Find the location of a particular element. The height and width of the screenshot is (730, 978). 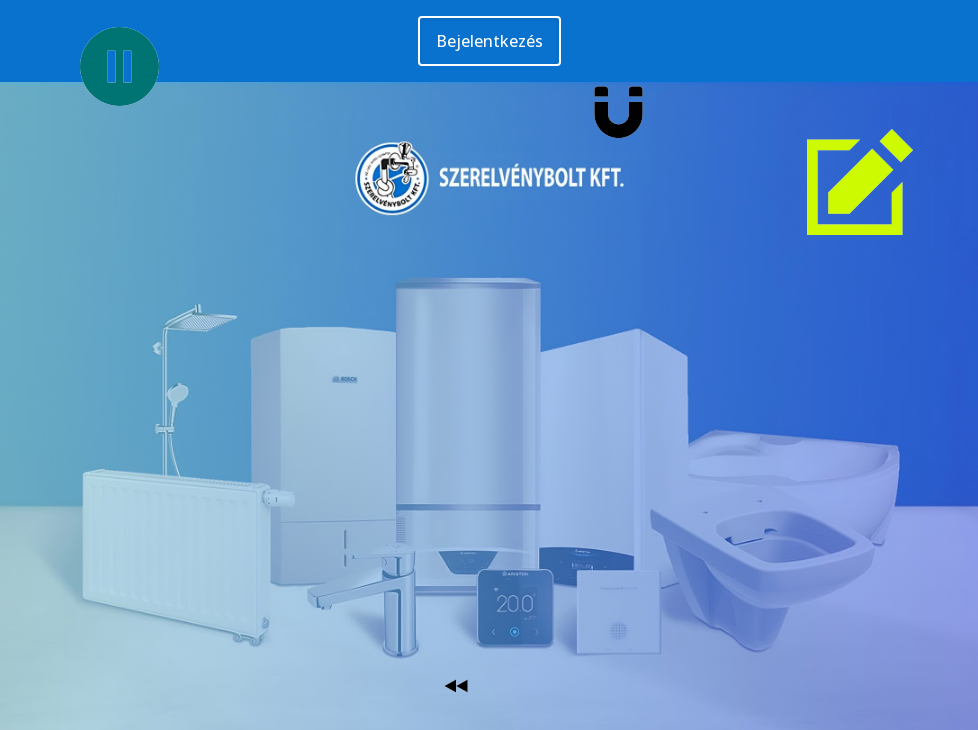

attract or pull related items together is located at coordinates (618, 110).